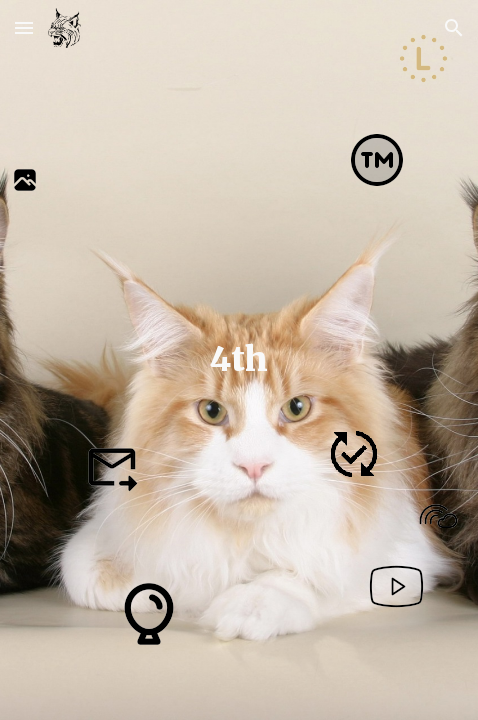 The width and height of the screenshot is (478, 720). Describe the element at coordinates (25, 180) in the screenshot. I see `view photos or images` at that location.